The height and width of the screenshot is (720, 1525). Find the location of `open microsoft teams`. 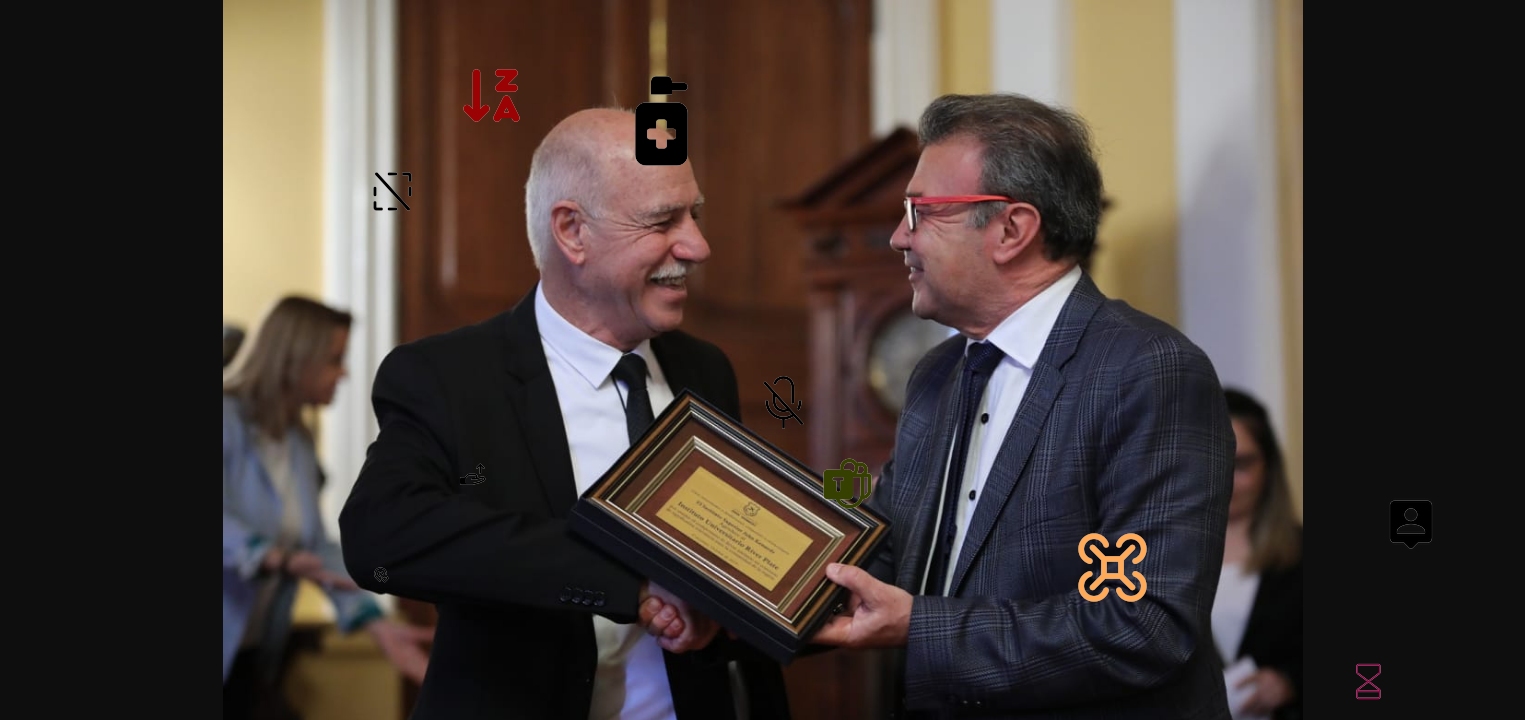

open microsoft teams is located at coordinates (847, 484).